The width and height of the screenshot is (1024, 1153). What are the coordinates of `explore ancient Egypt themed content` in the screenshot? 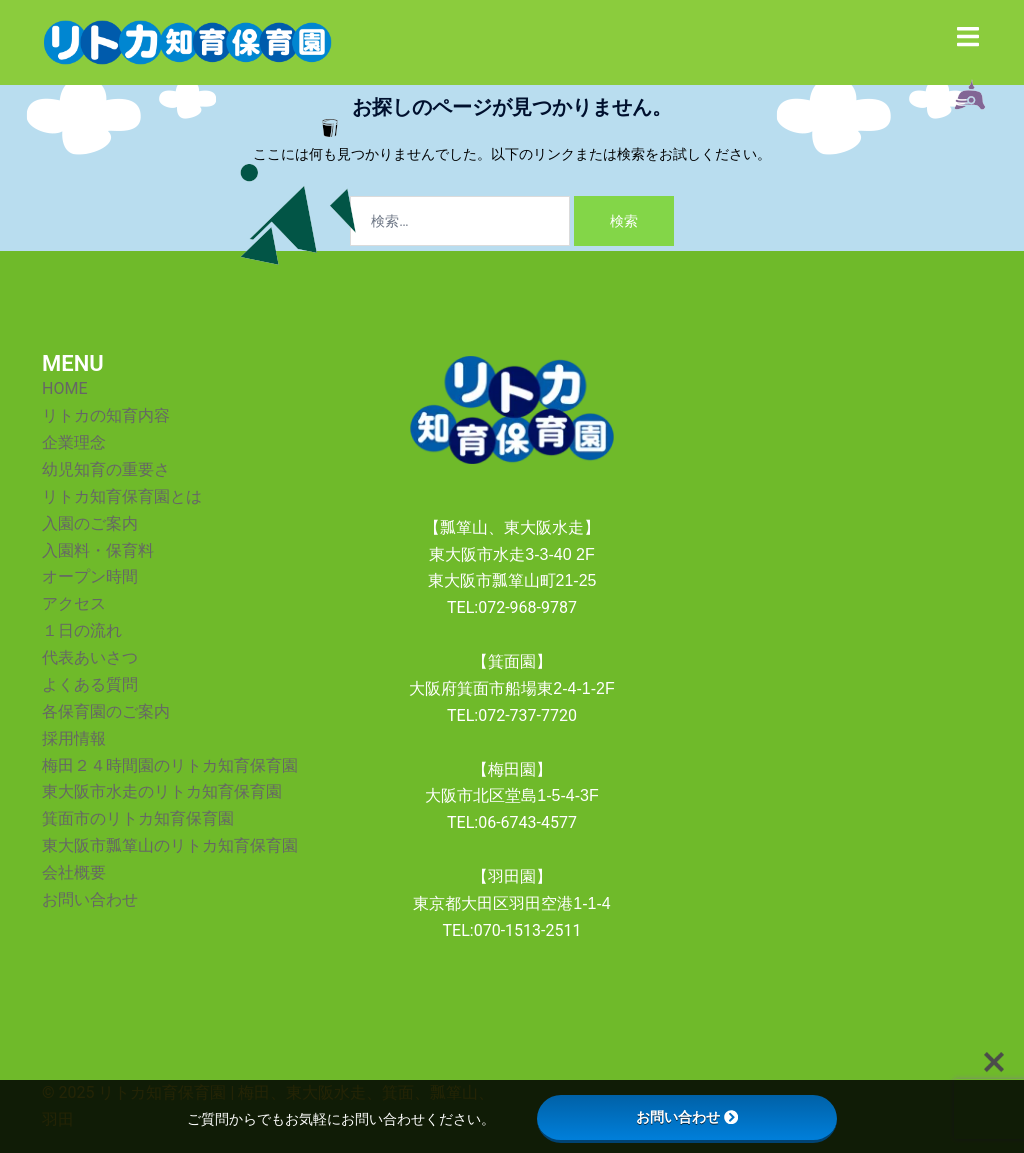 It's located at (299, 221).